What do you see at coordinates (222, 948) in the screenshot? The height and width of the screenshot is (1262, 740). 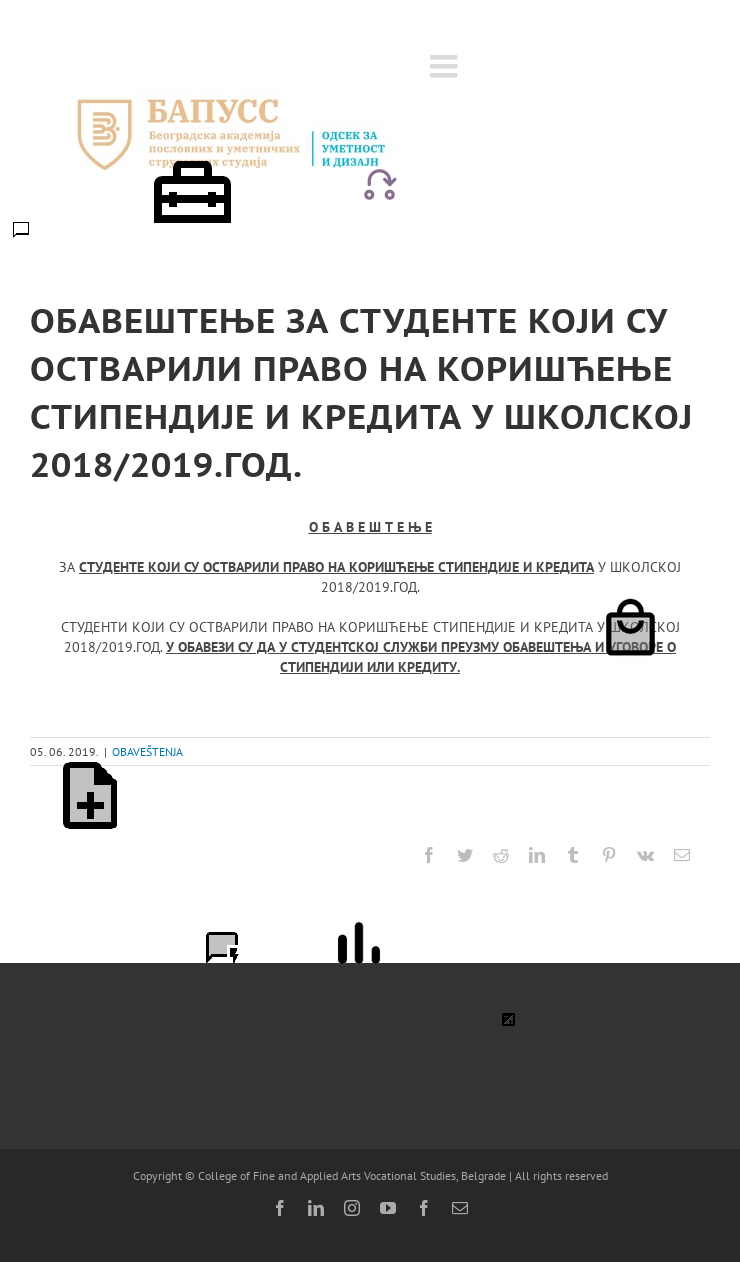 I see `send a quick reply to a message` at bounding box center [222, 948].